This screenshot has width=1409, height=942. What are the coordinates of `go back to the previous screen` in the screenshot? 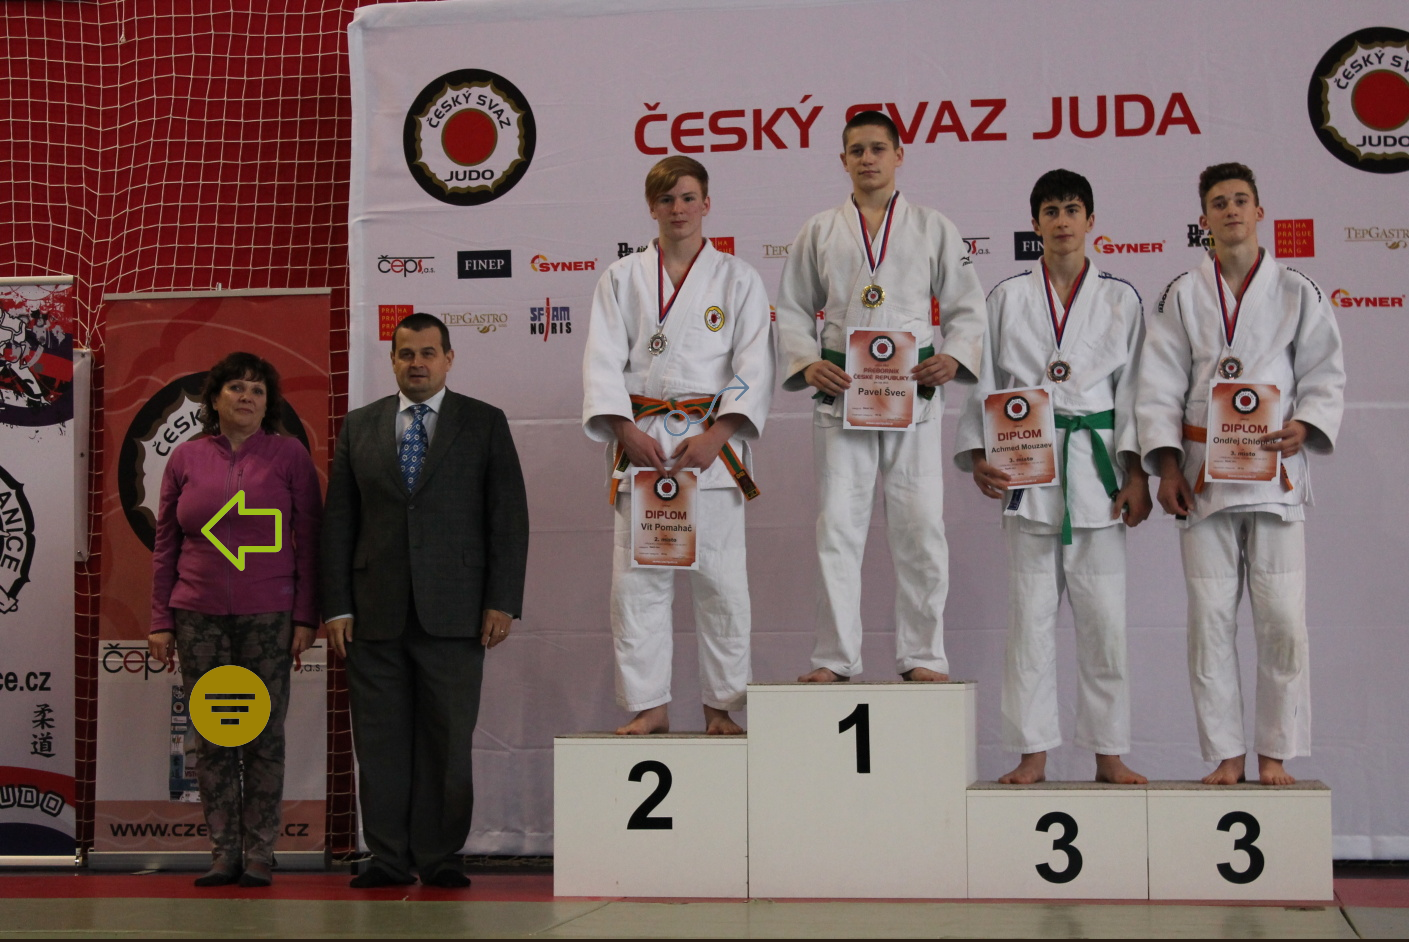 It's located at (244, 530).